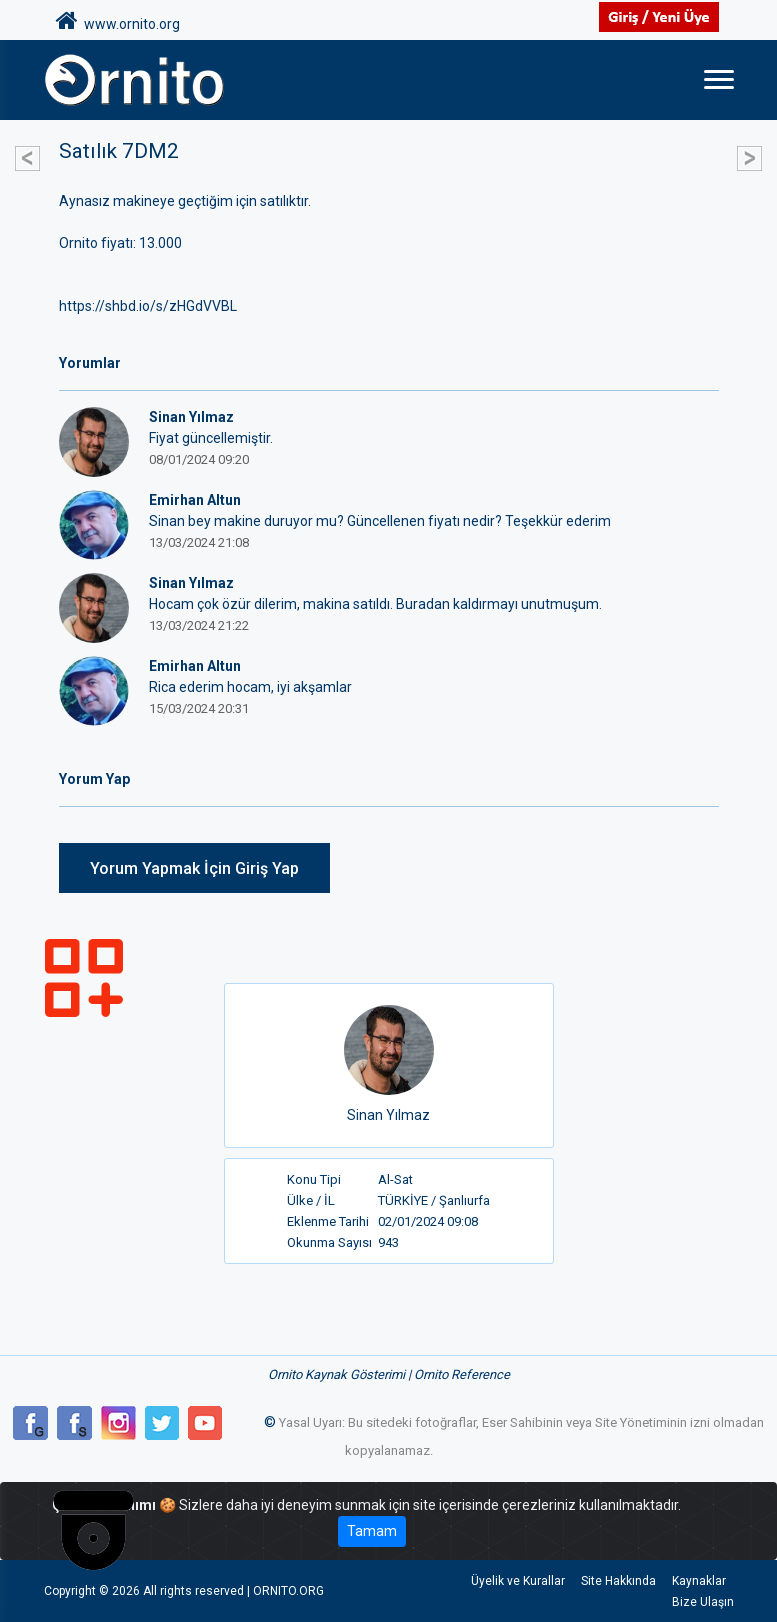 The width and height of the screenshot is (777, 1622). What do you see at coordinates (93, 1530) in the screenshot?
I see `access security camera settings` at bounding box center [93, 1530].